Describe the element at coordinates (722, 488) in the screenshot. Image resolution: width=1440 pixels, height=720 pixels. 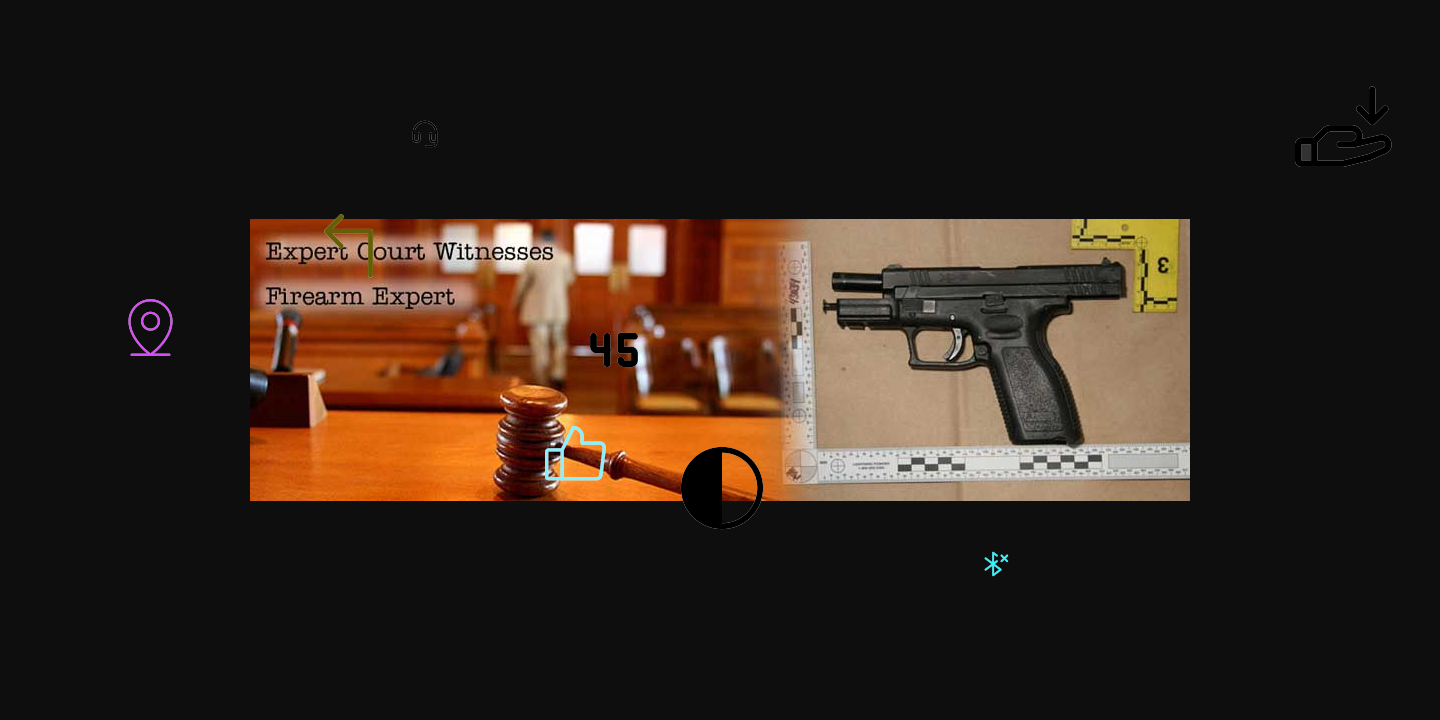
I see `adjust display contrast settings` at that location.